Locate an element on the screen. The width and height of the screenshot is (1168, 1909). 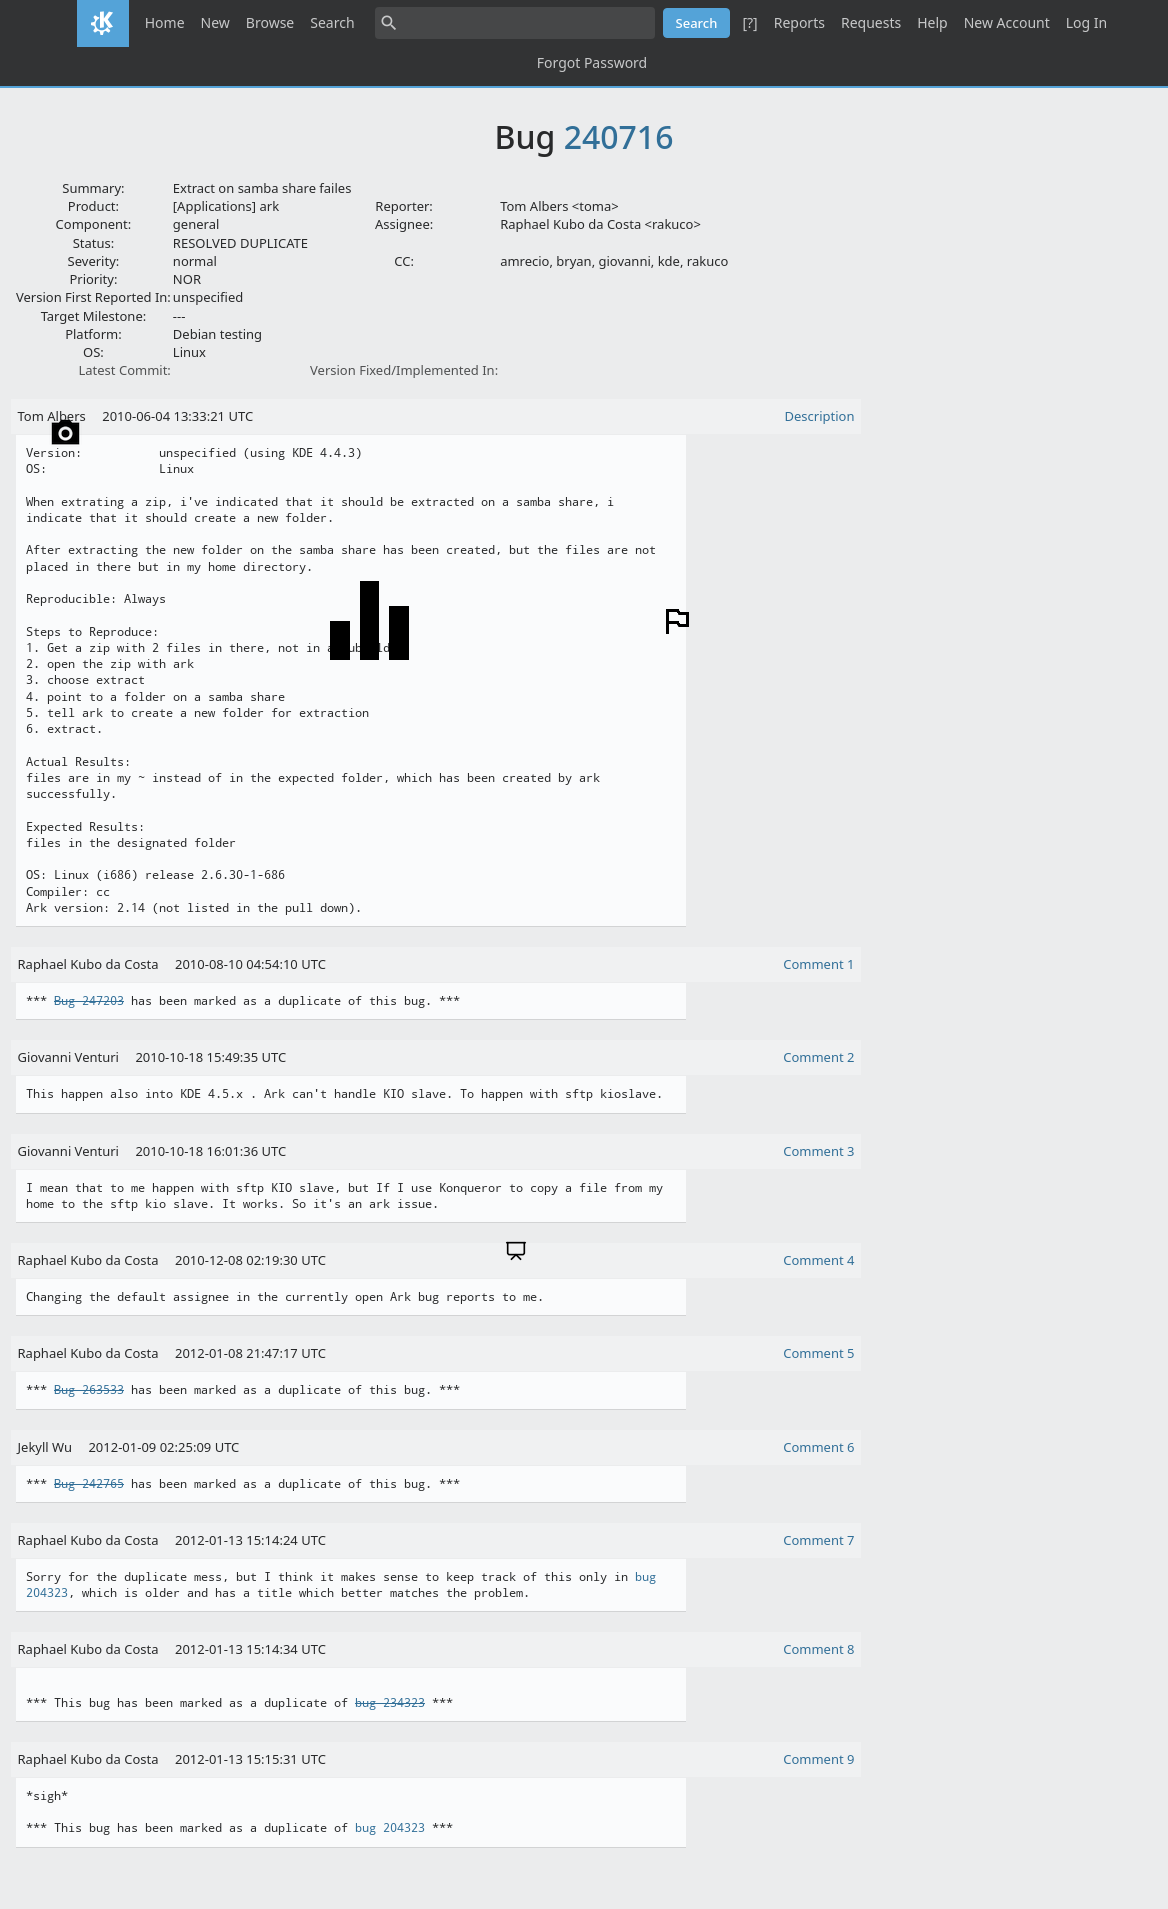
adjust audio equalizer settings is located at coordinates (369, 620).